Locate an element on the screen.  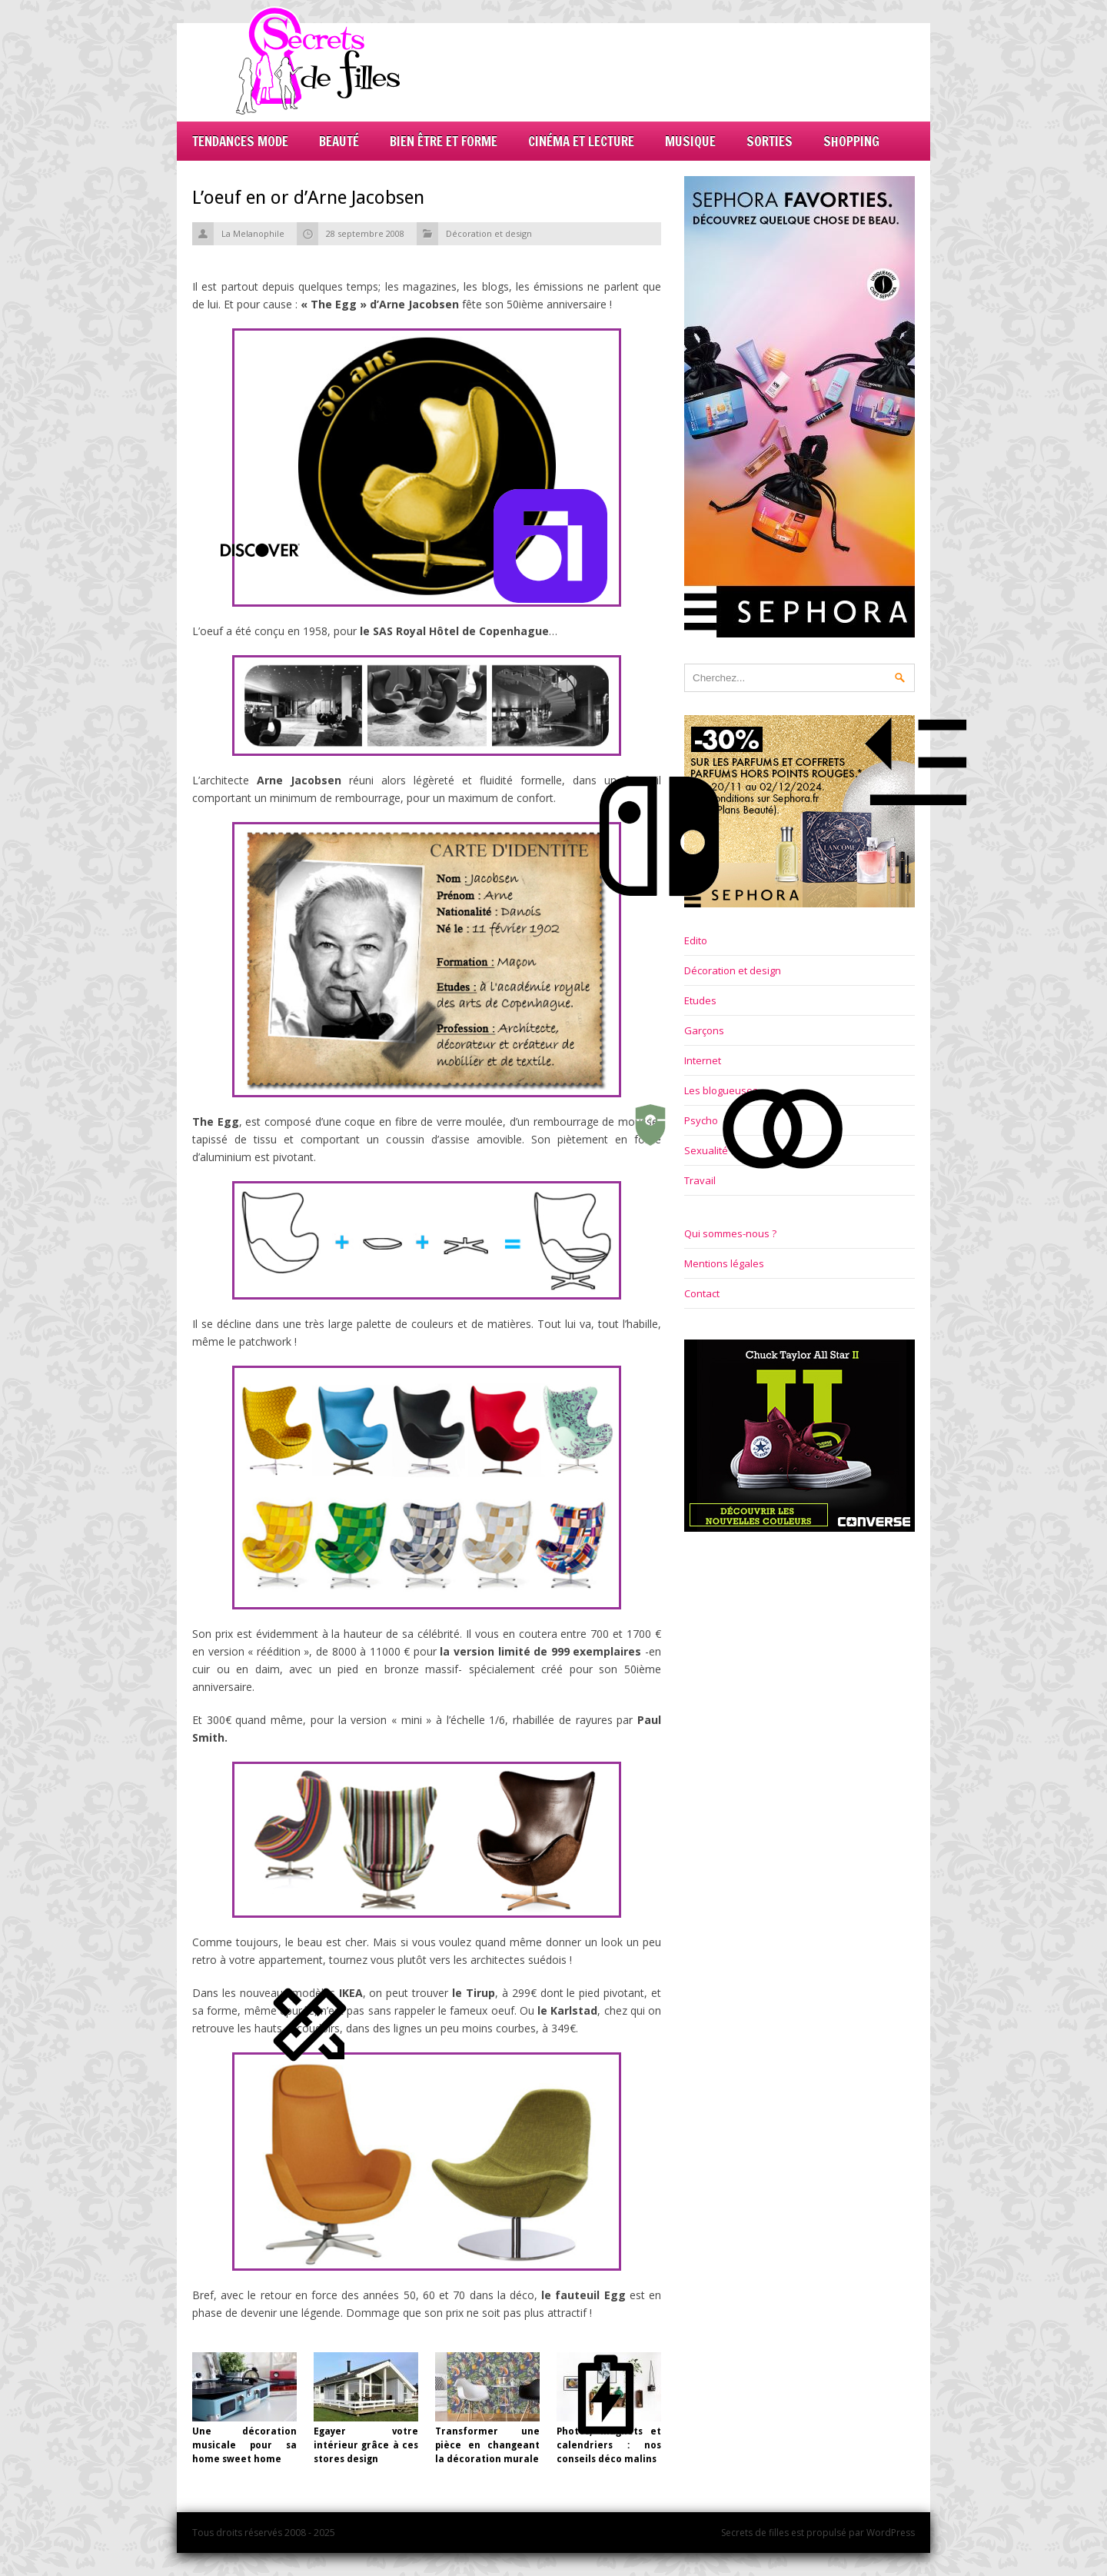
battery charging status indicator is located at coordinates (606, 2395).